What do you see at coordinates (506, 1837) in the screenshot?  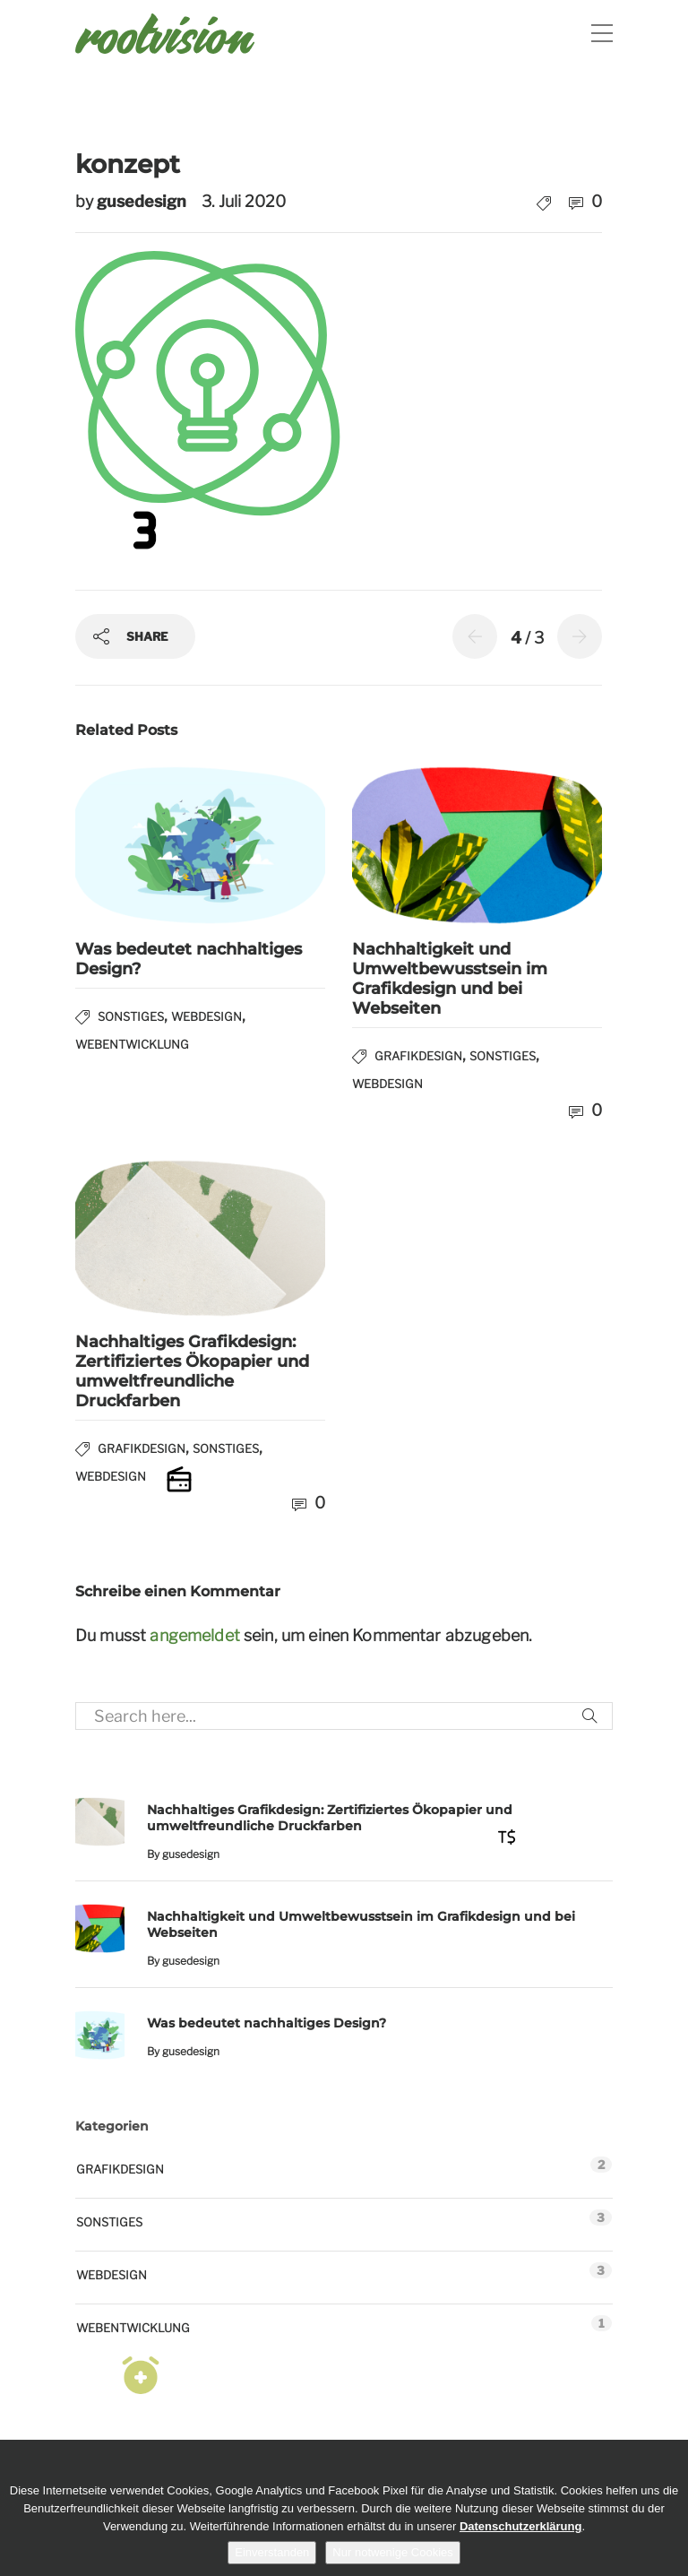 I see `represents Tongan paʻanga currency (T$)` at bounding box center [506, 1837].